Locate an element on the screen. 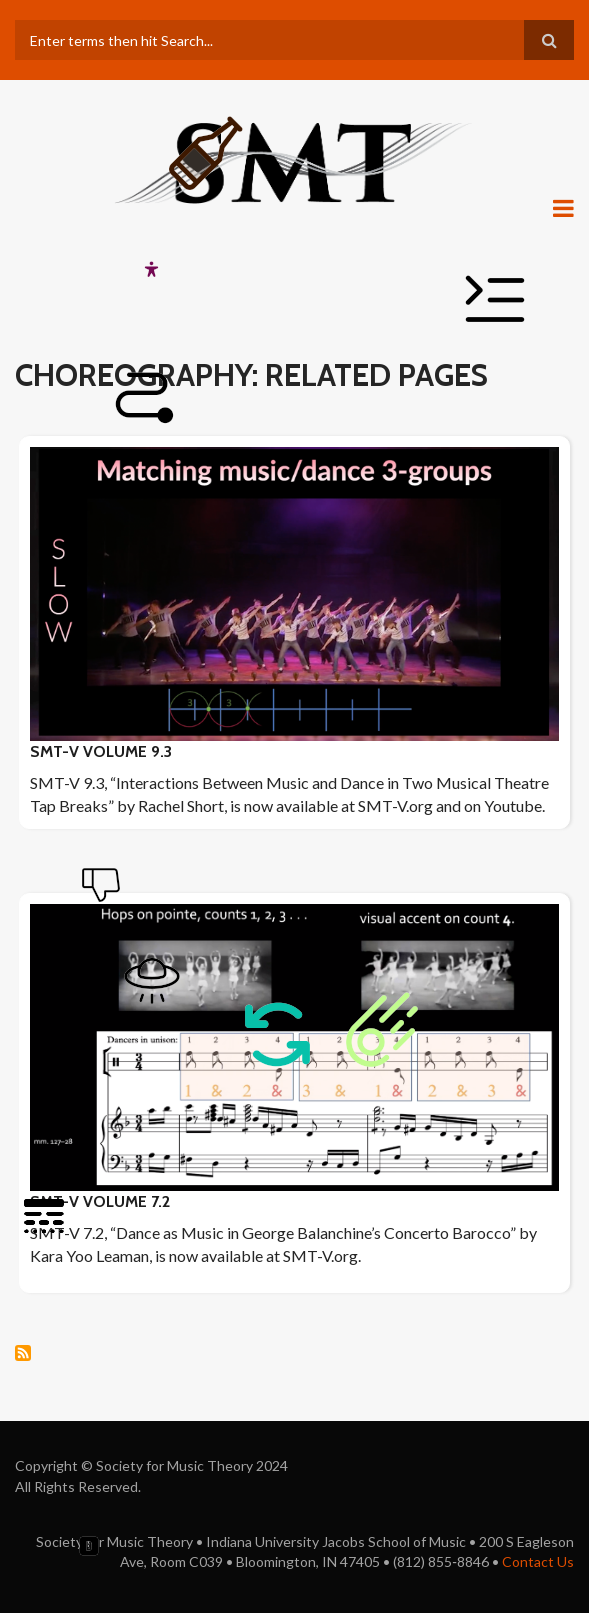  access sci-fi or space-themed content is located at coordinates (152, 980).